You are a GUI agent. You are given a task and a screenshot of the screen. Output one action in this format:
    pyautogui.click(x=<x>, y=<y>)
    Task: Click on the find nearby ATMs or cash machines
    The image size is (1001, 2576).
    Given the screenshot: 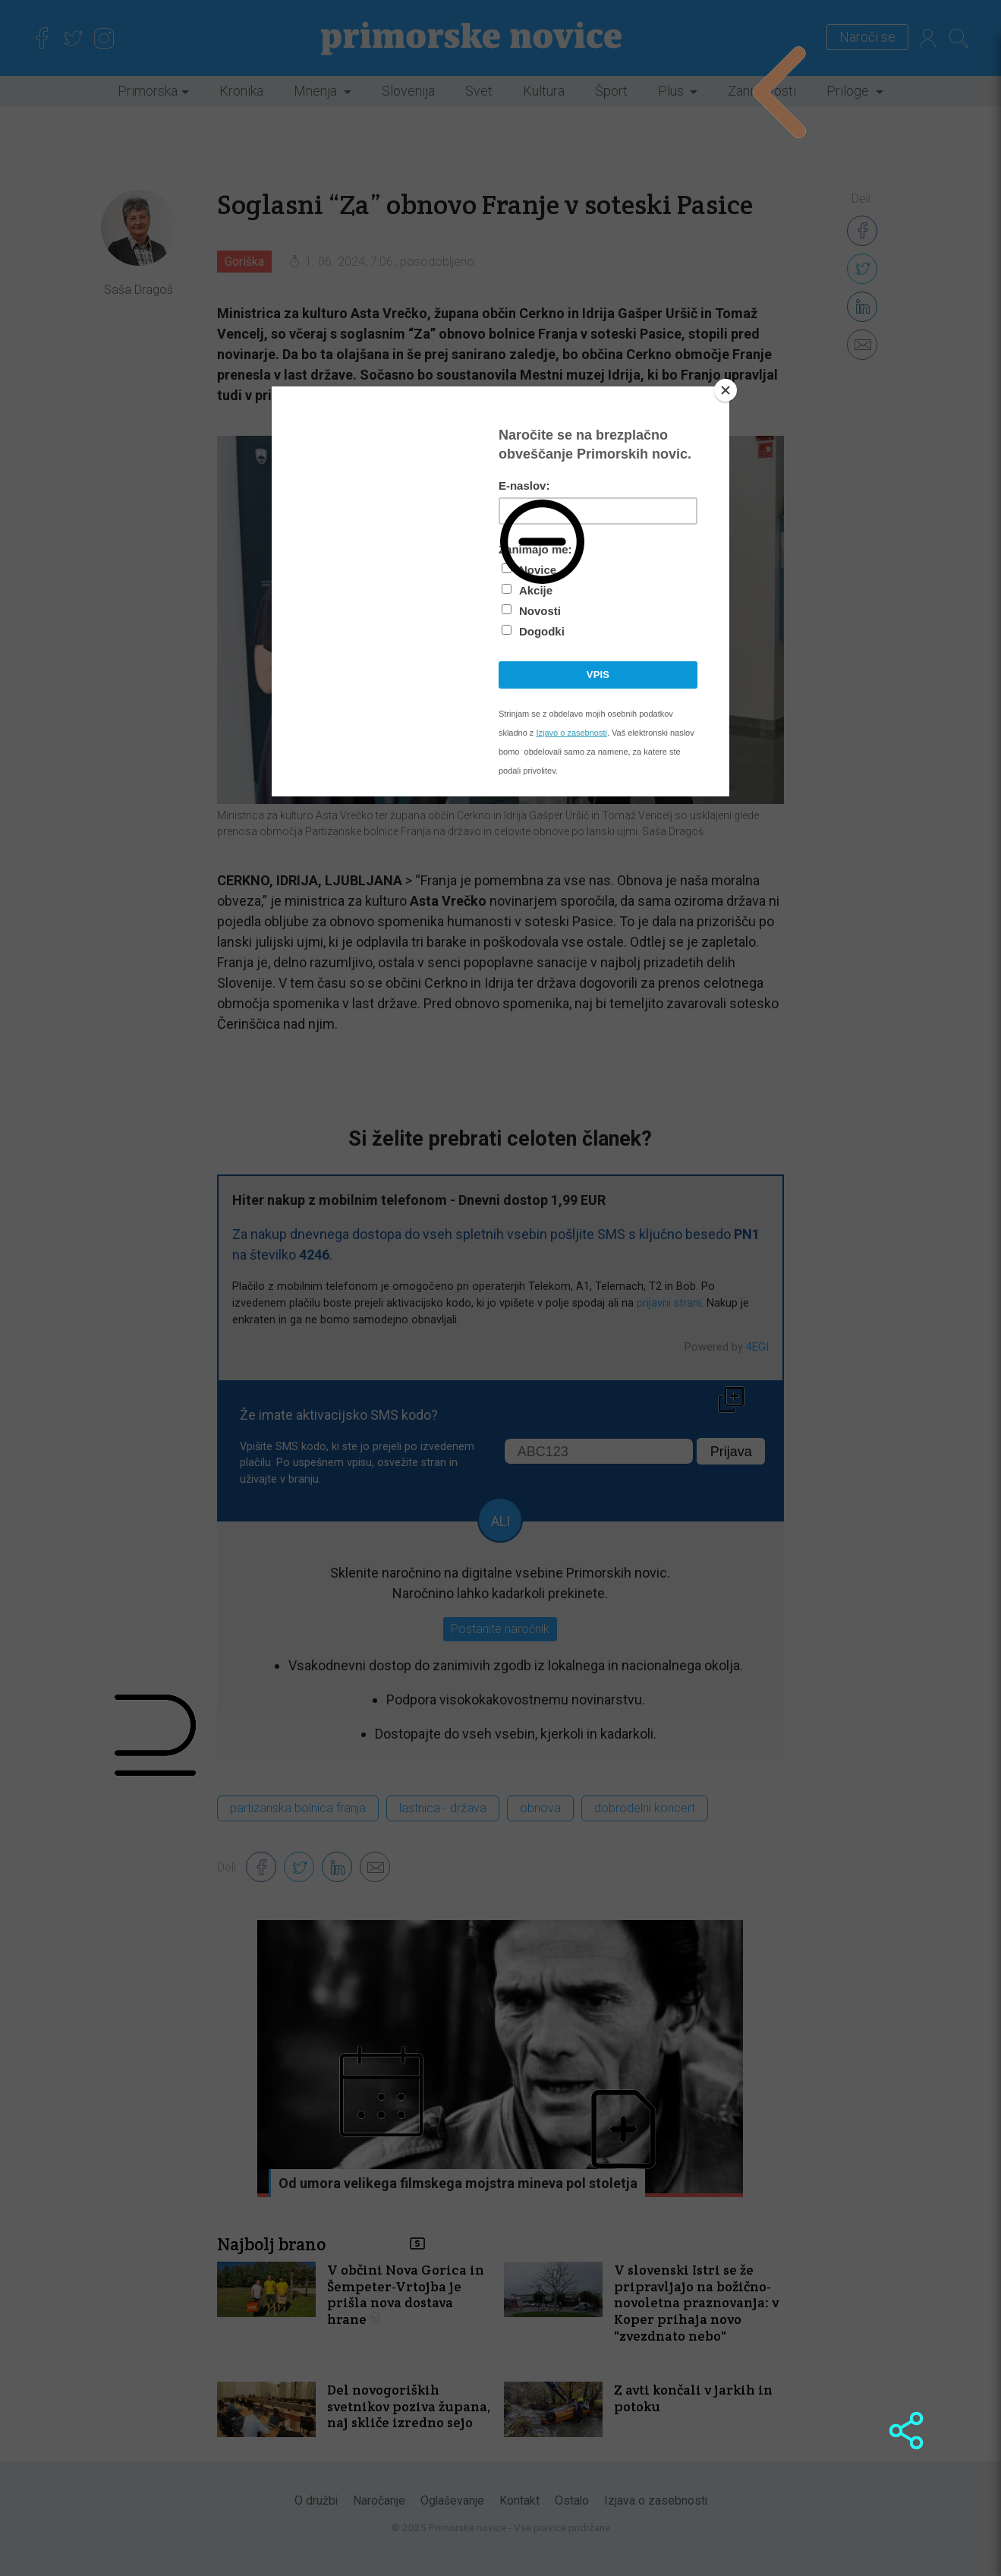 What is the action you would take?
    pyautogui.click(x=417, y=2243)
    